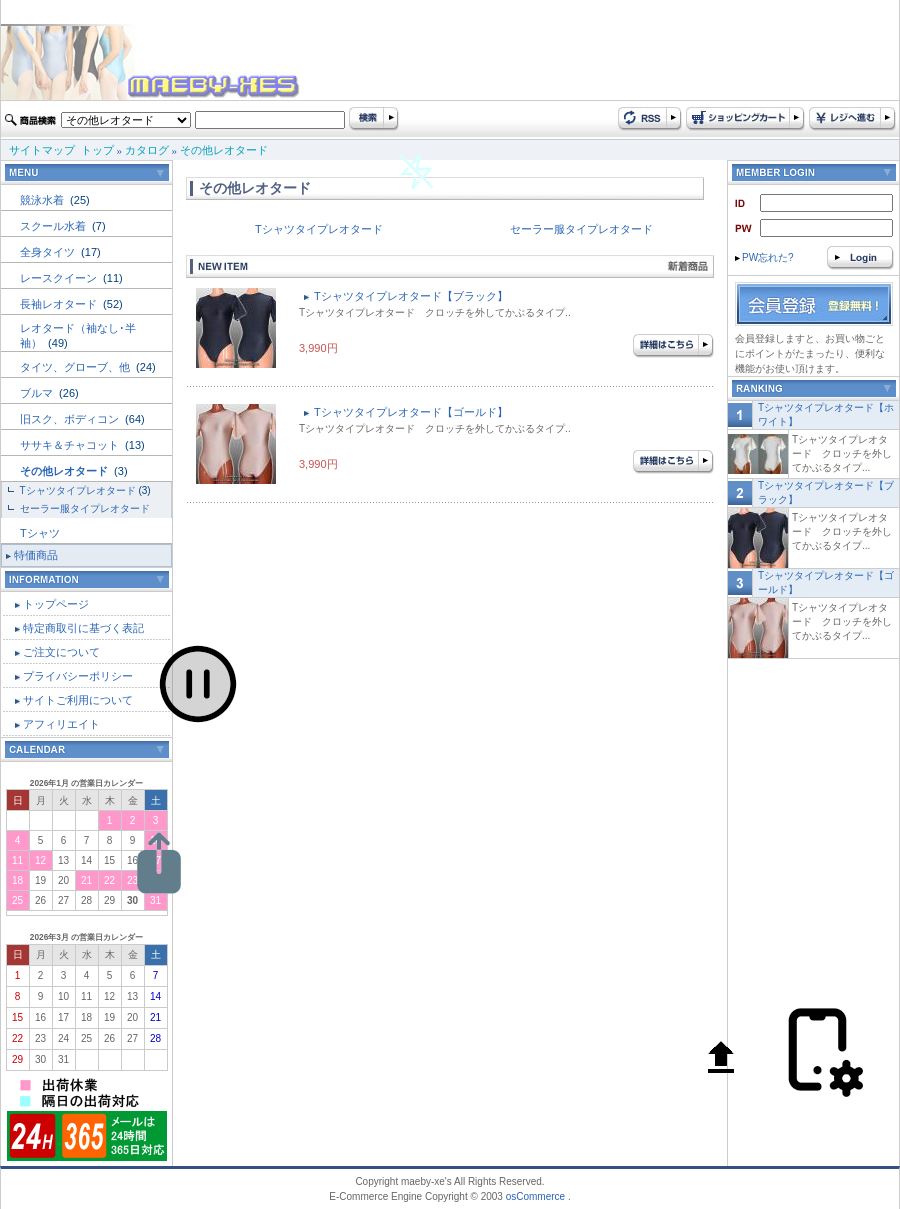 The width and height of the screenshot is (900, 1209). Describe the element at coordinates (817, 1049) in the screenshot. I see `access mobile device settings` at that location.